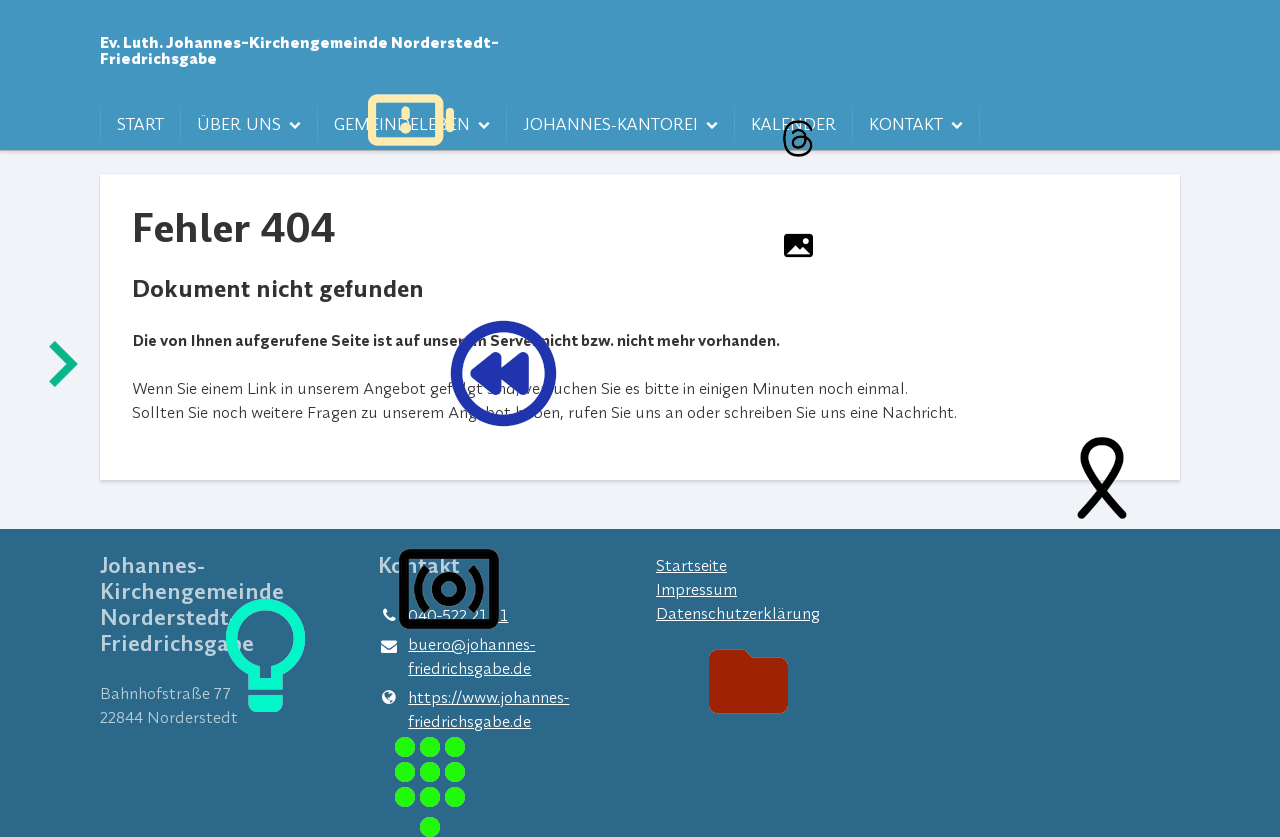  Describe the element at coordinates (63, 364) in the screenshot. I see `navigate to the next item or screen` at that location.